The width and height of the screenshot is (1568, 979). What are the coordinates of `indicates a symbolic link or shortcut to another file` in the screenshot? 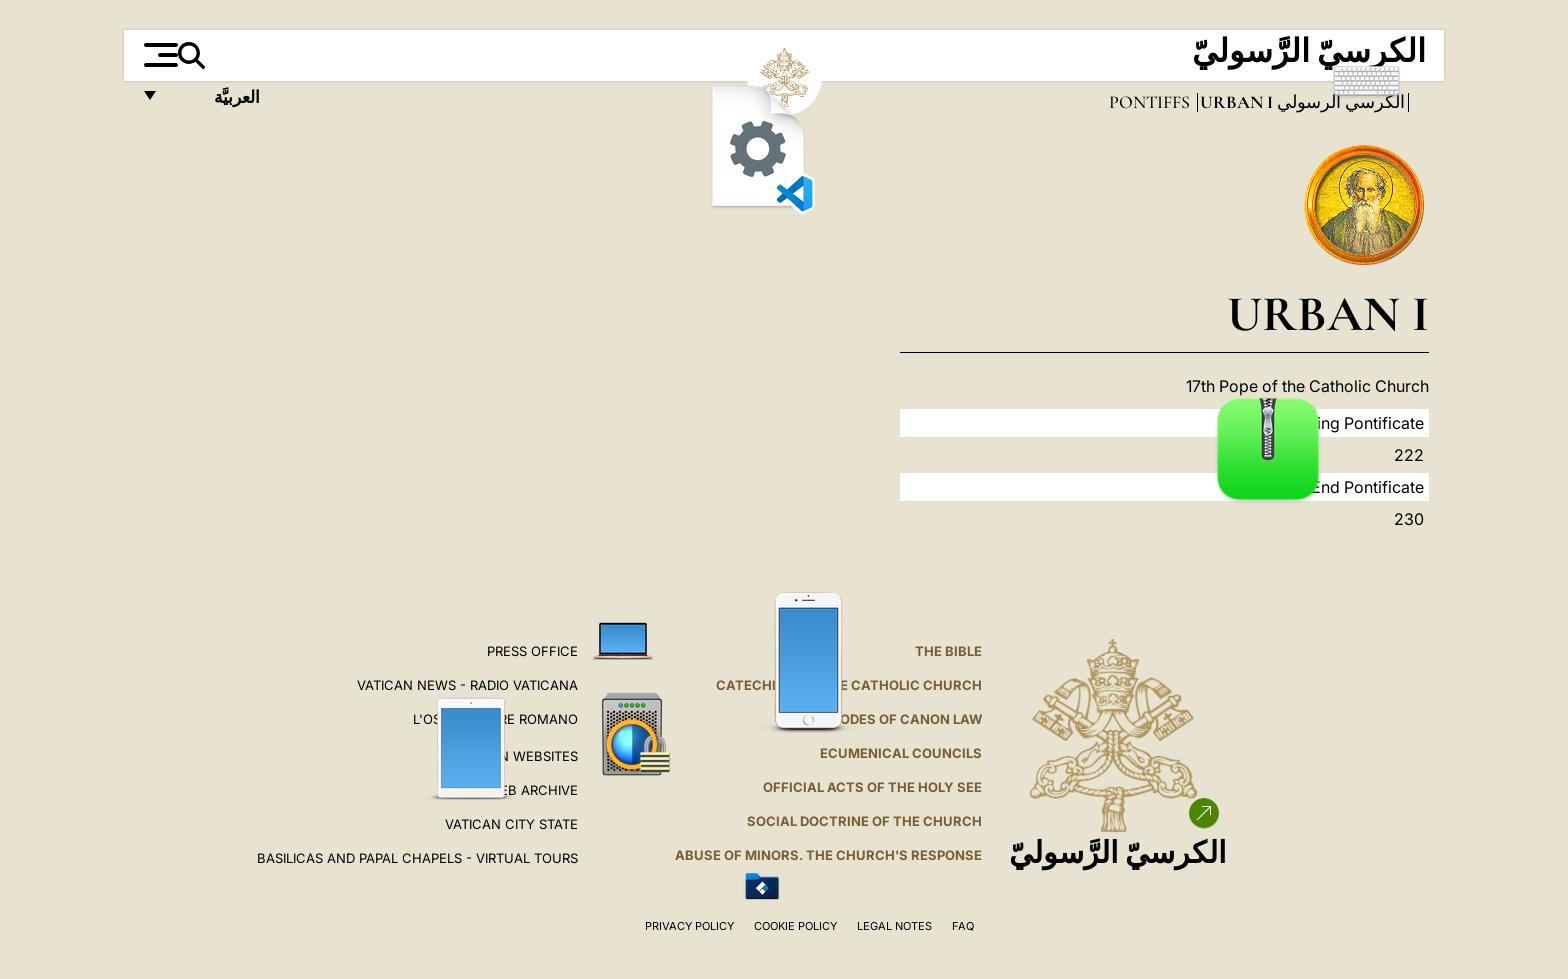 It's located at (1204, 813).